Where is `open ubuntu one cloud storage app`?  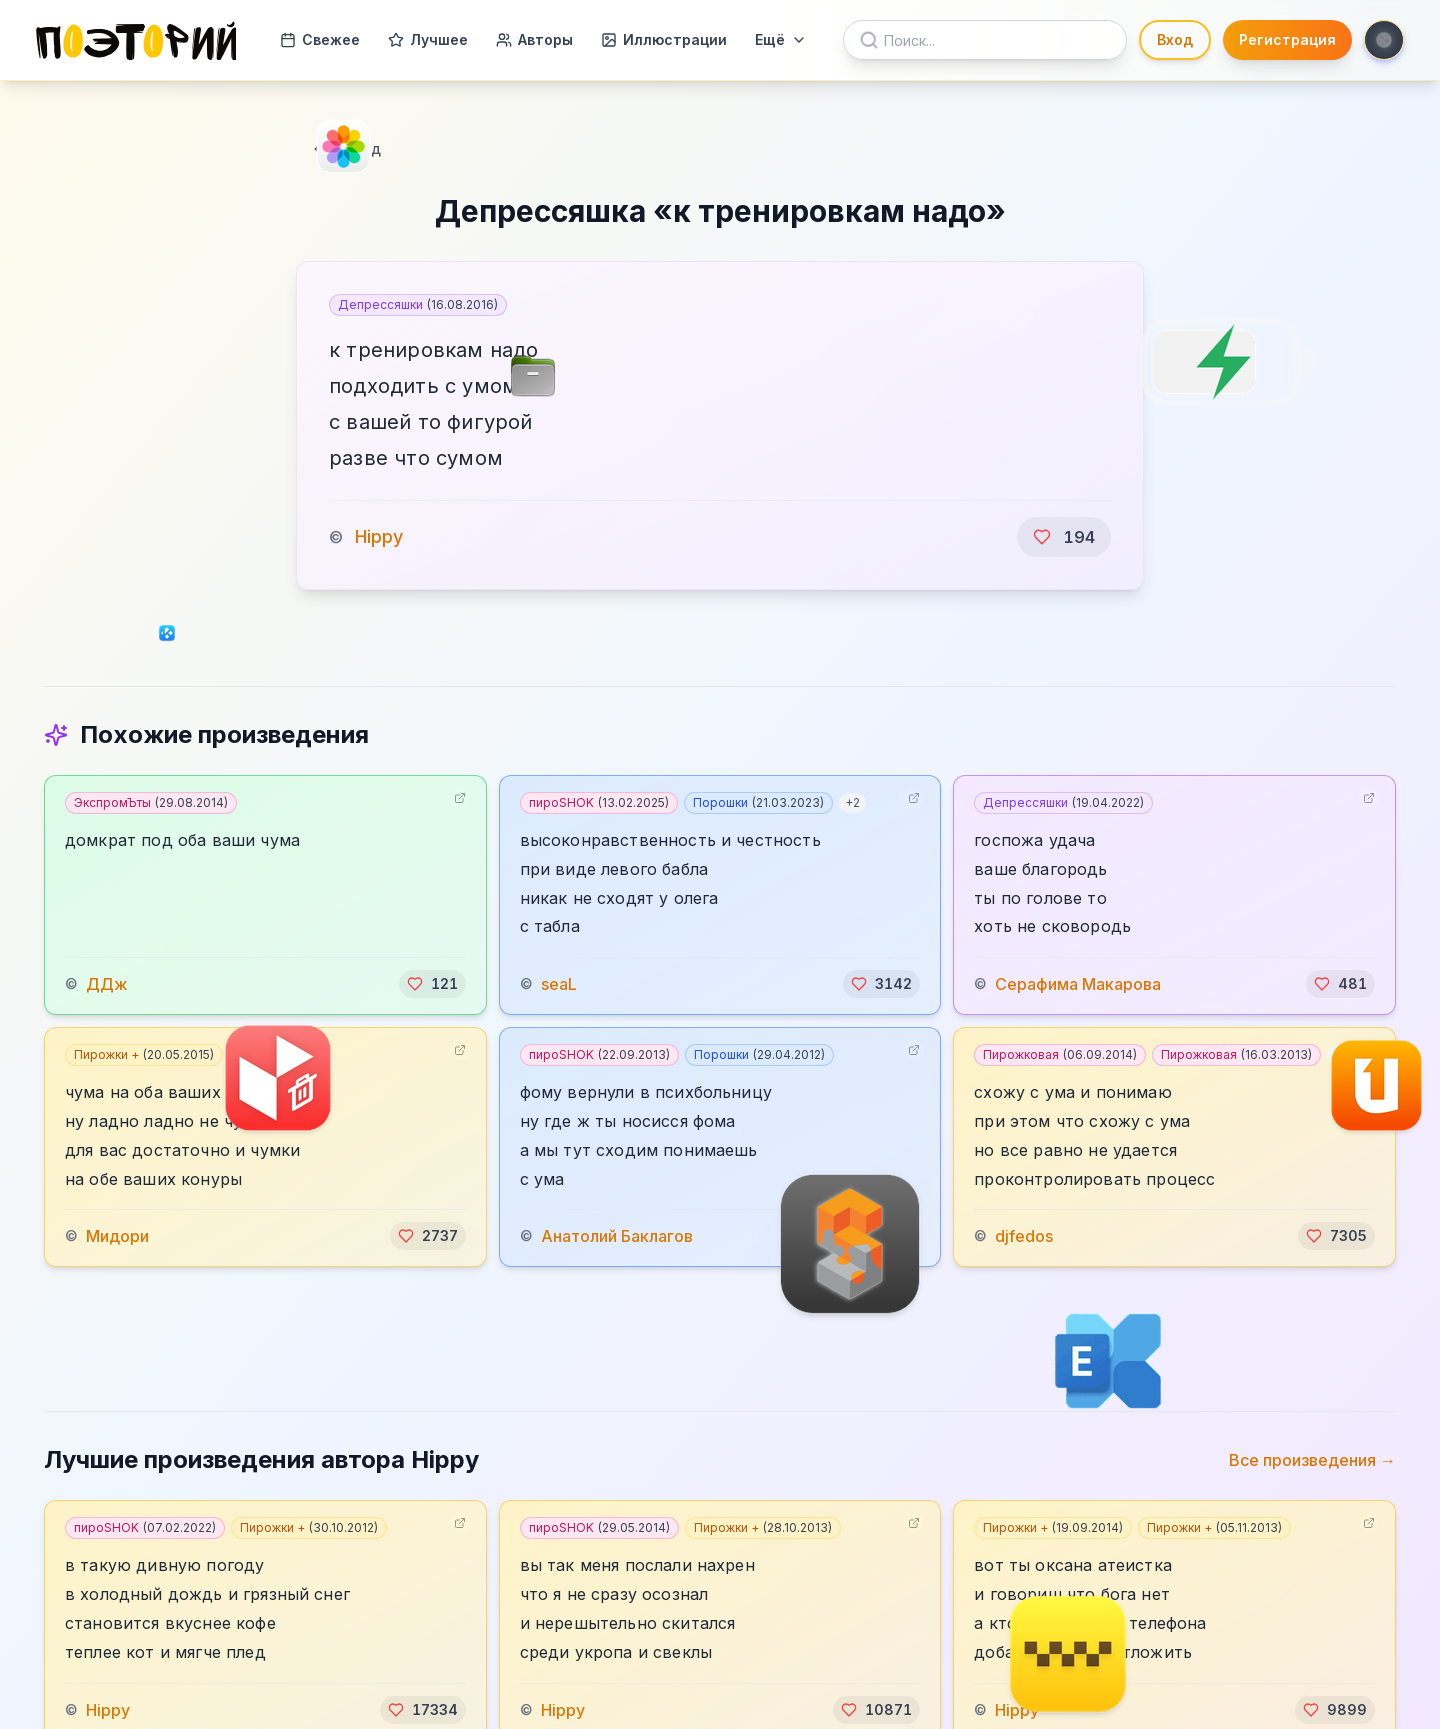
open ubuntu one cloud storage app is located at coordinates (1376, 1085).